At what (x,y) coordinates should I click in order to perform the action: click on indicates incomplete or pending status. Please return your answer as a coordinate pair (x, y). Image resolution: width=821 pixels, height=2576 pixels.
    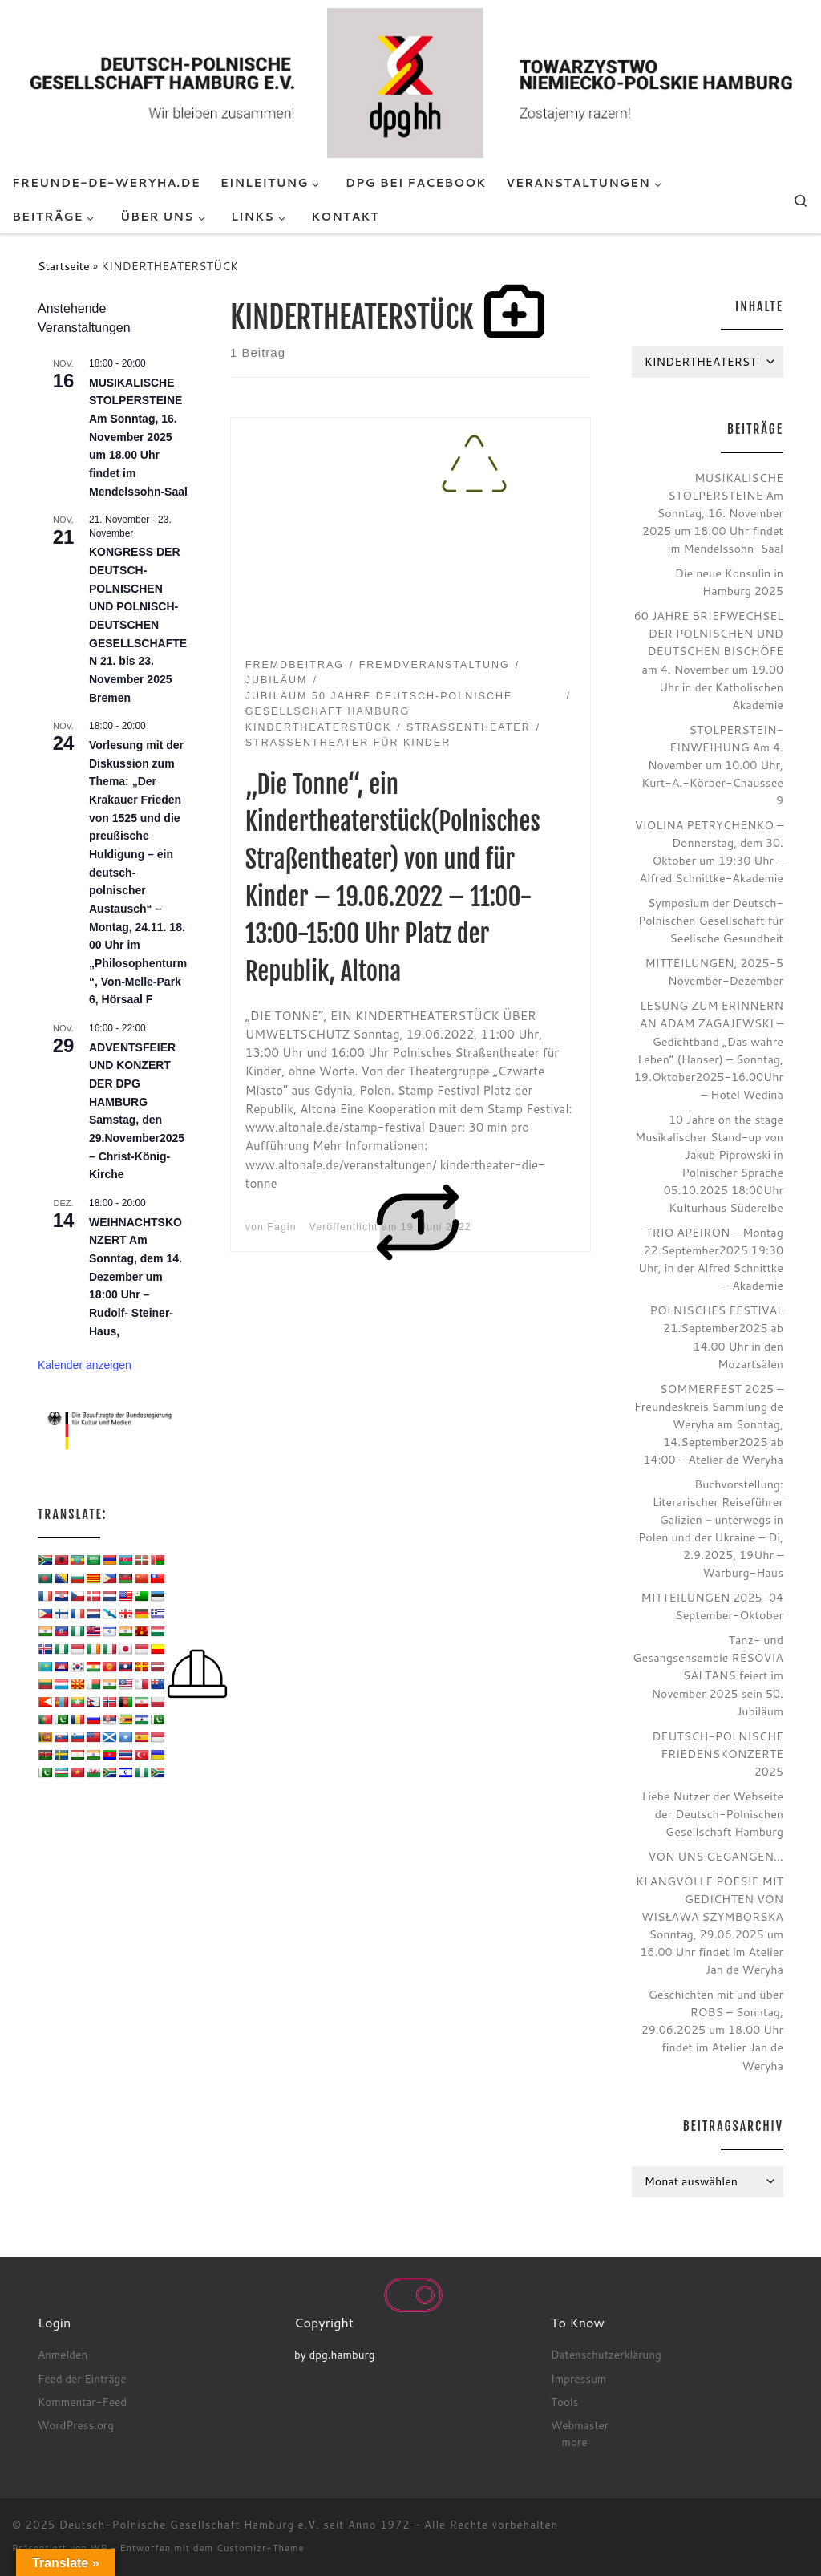
    Looking at the image, I should click on (474, 464).